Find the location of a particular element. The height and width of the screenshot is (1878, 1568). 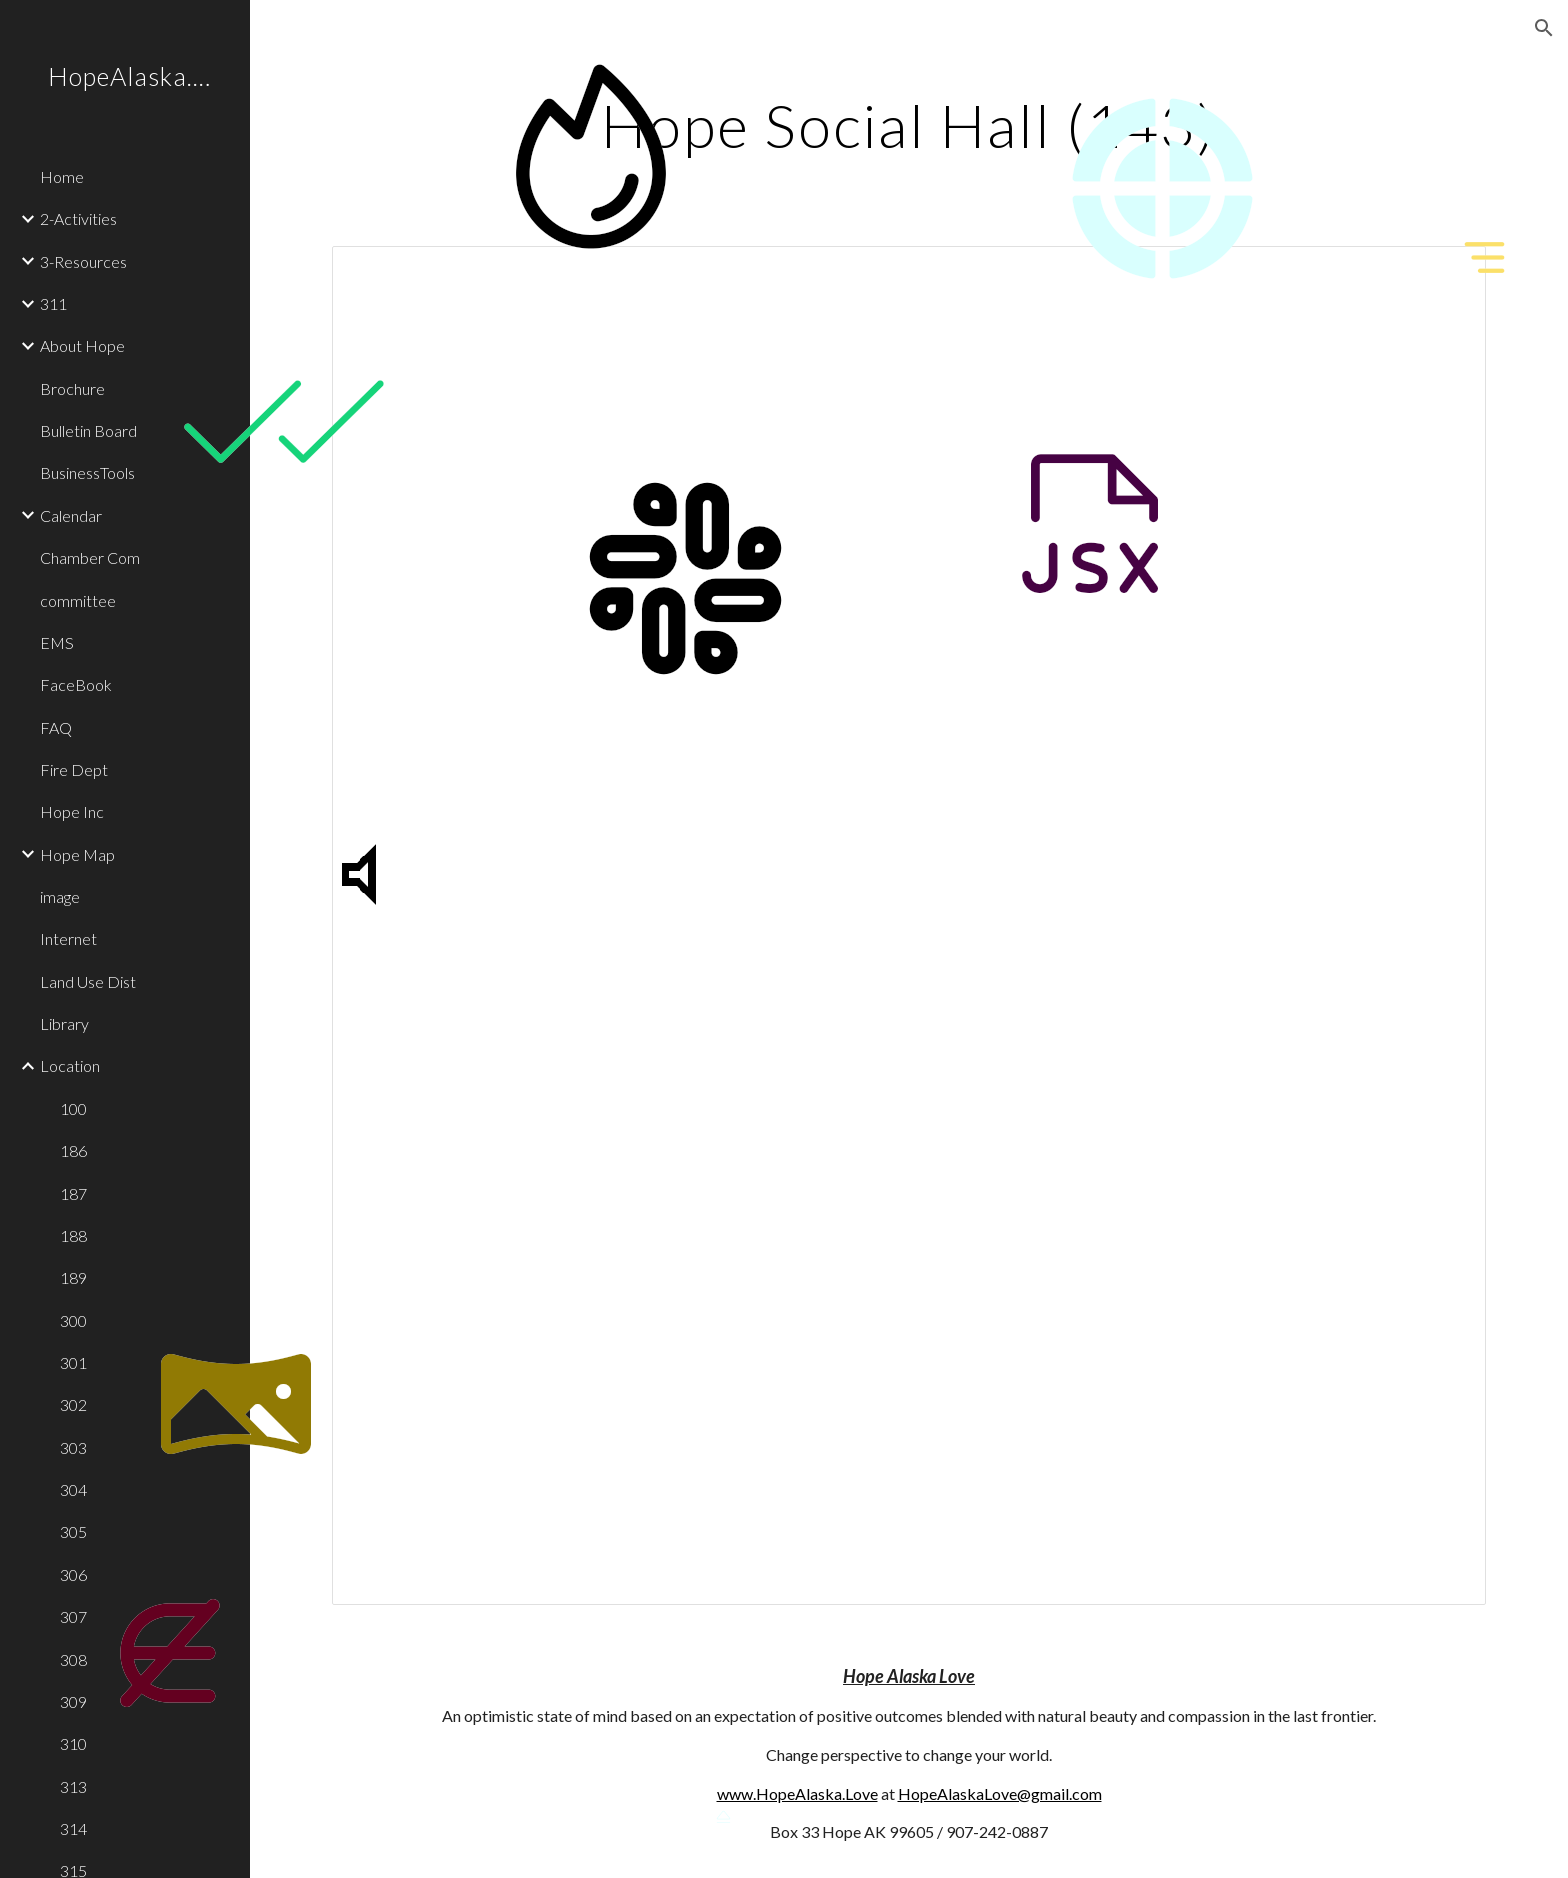

eject media or disc is located at coordinates (723, 1817).